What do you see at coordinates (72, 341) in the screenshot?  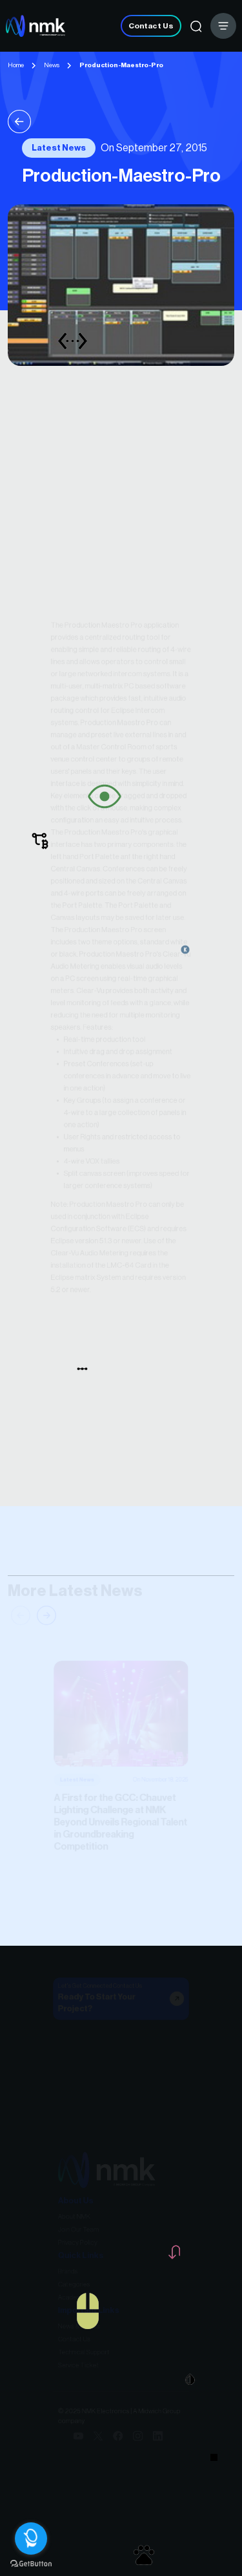 I see `access ethernet or wired network settings` at bounding box center [72, 341].